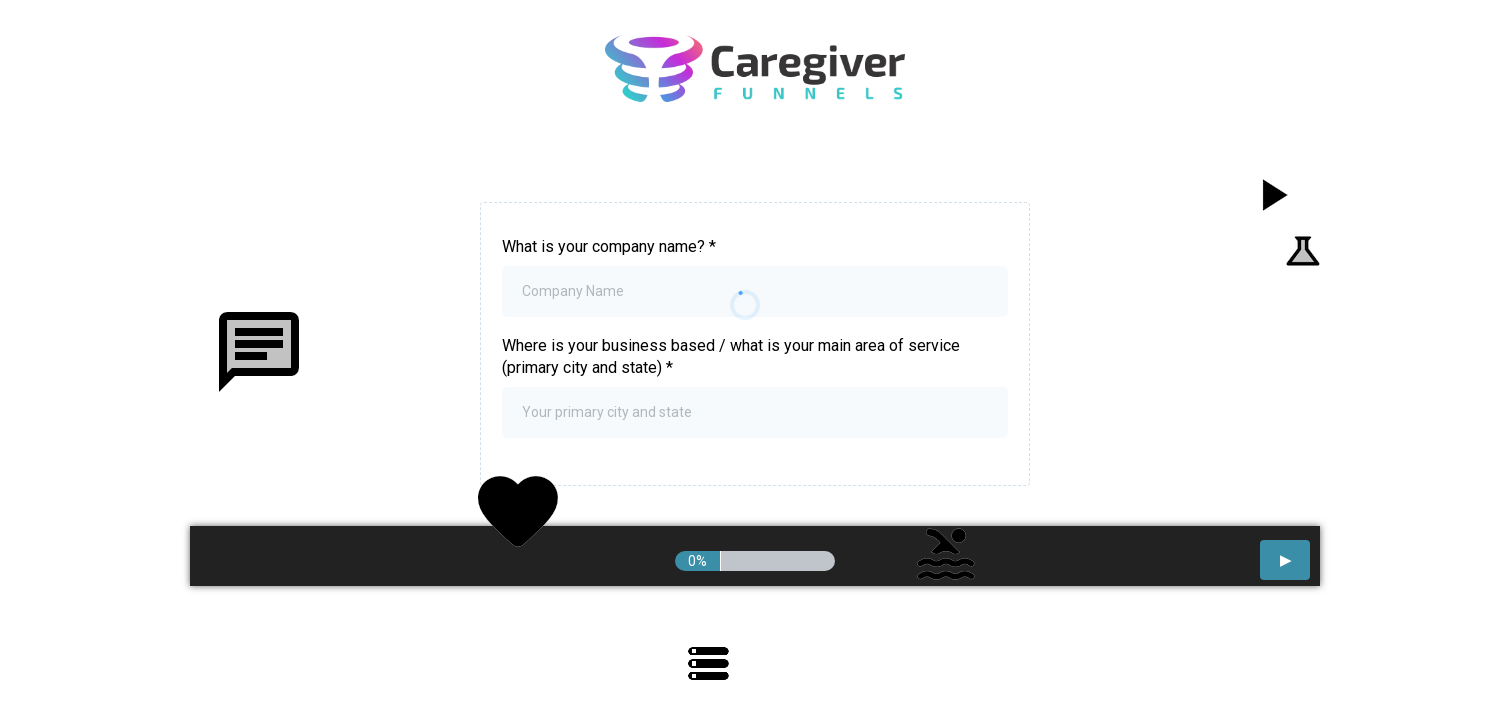 The image size is (1510, 720). I want to click on add to favorites, so click(518, 512).